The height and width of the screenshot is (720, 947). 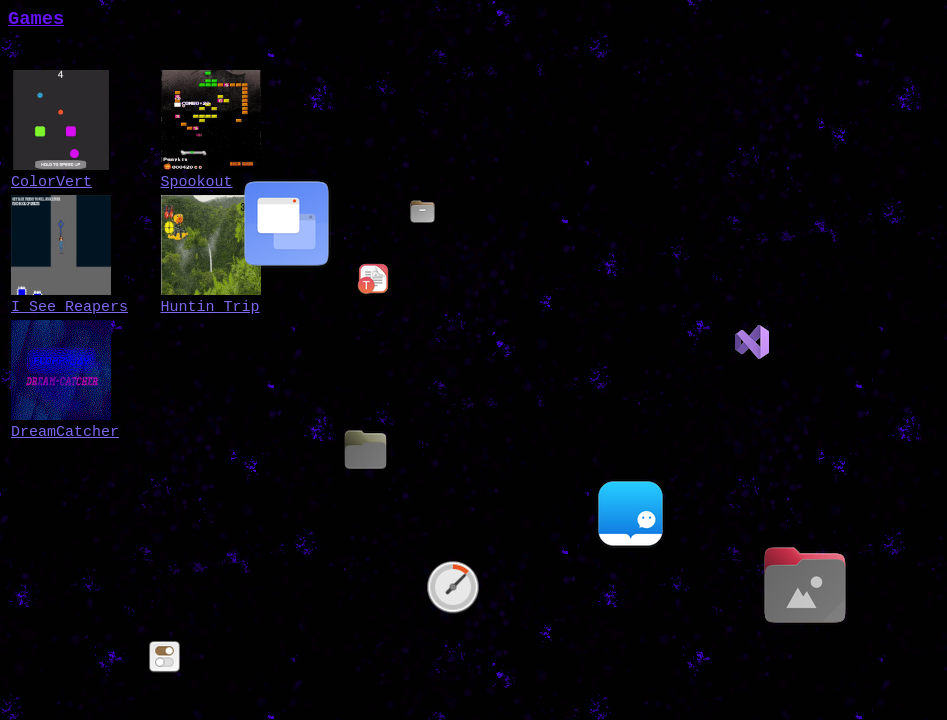 I want to click on open Visual Studio, so click(x=752, y=342).